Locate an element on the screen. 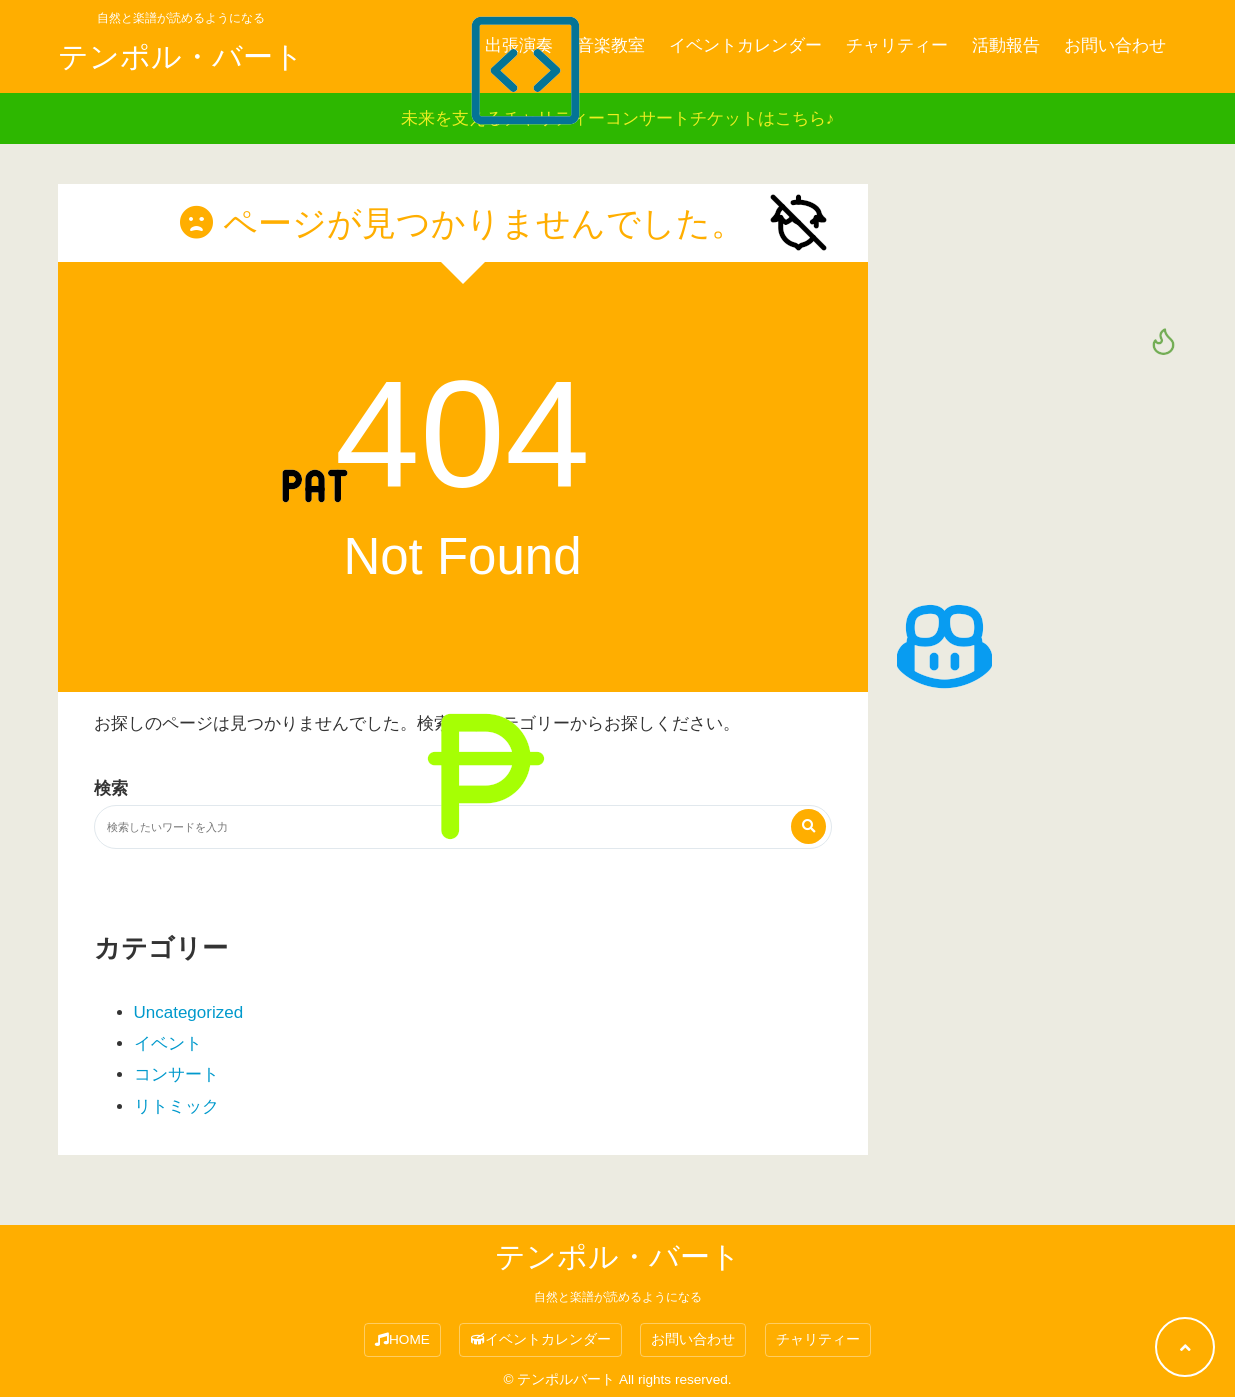  view source code is located at coordinates (525, 70).